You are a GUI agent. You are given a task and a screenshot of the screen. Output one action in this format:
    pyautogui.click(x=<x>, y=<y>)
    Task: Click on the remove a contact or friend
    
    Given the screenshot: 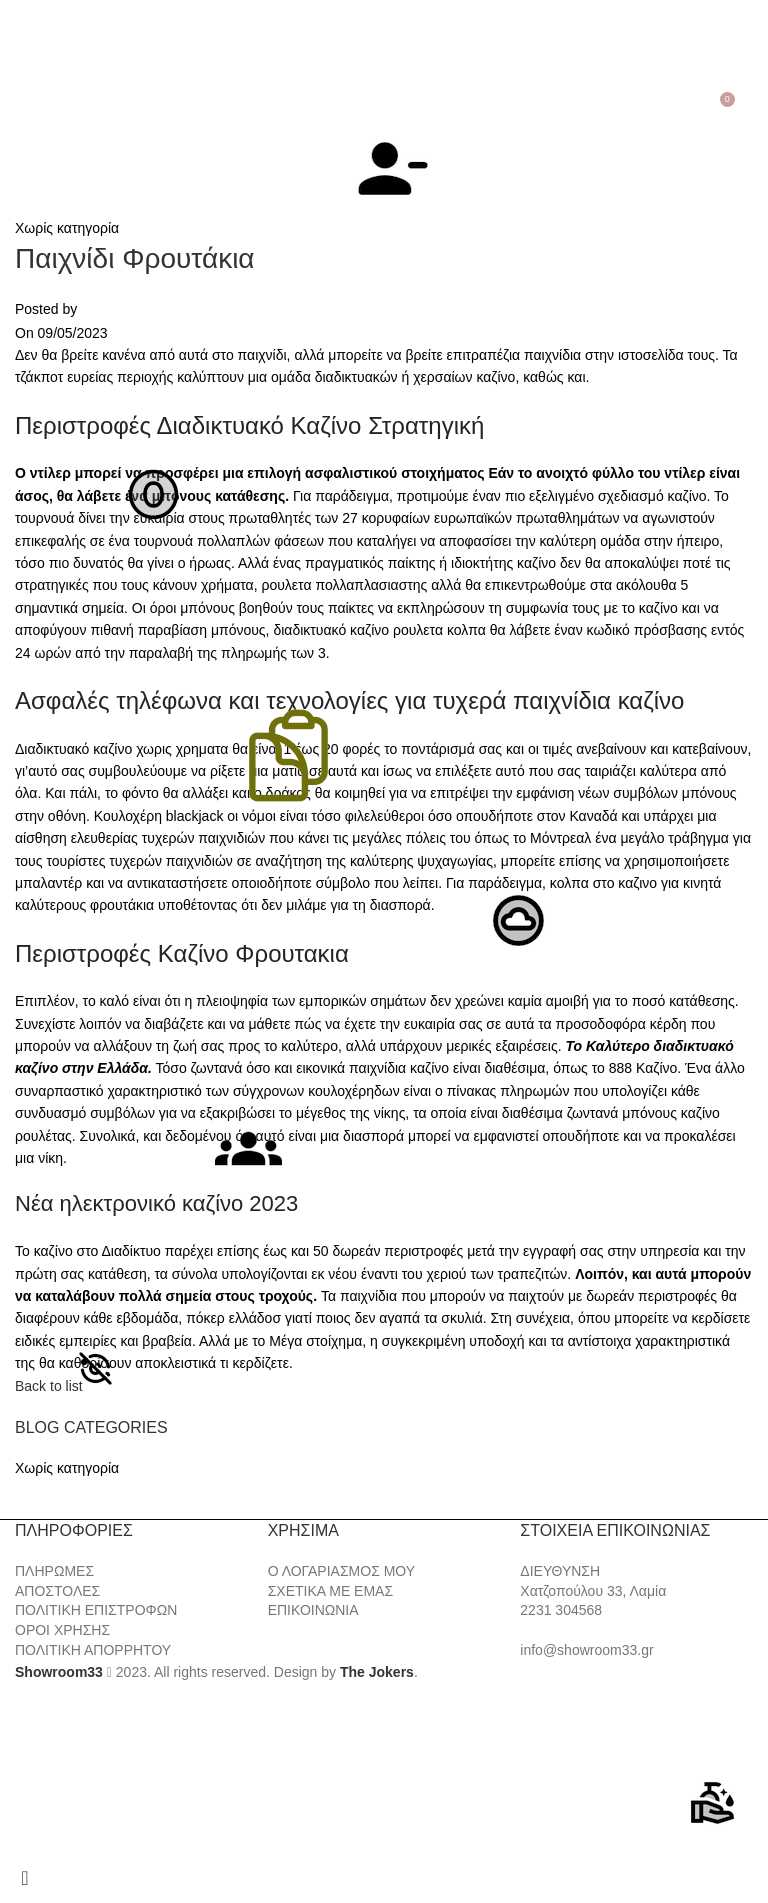 What is the action you would take?
    pyautogui.click(x=391, y=168)
    